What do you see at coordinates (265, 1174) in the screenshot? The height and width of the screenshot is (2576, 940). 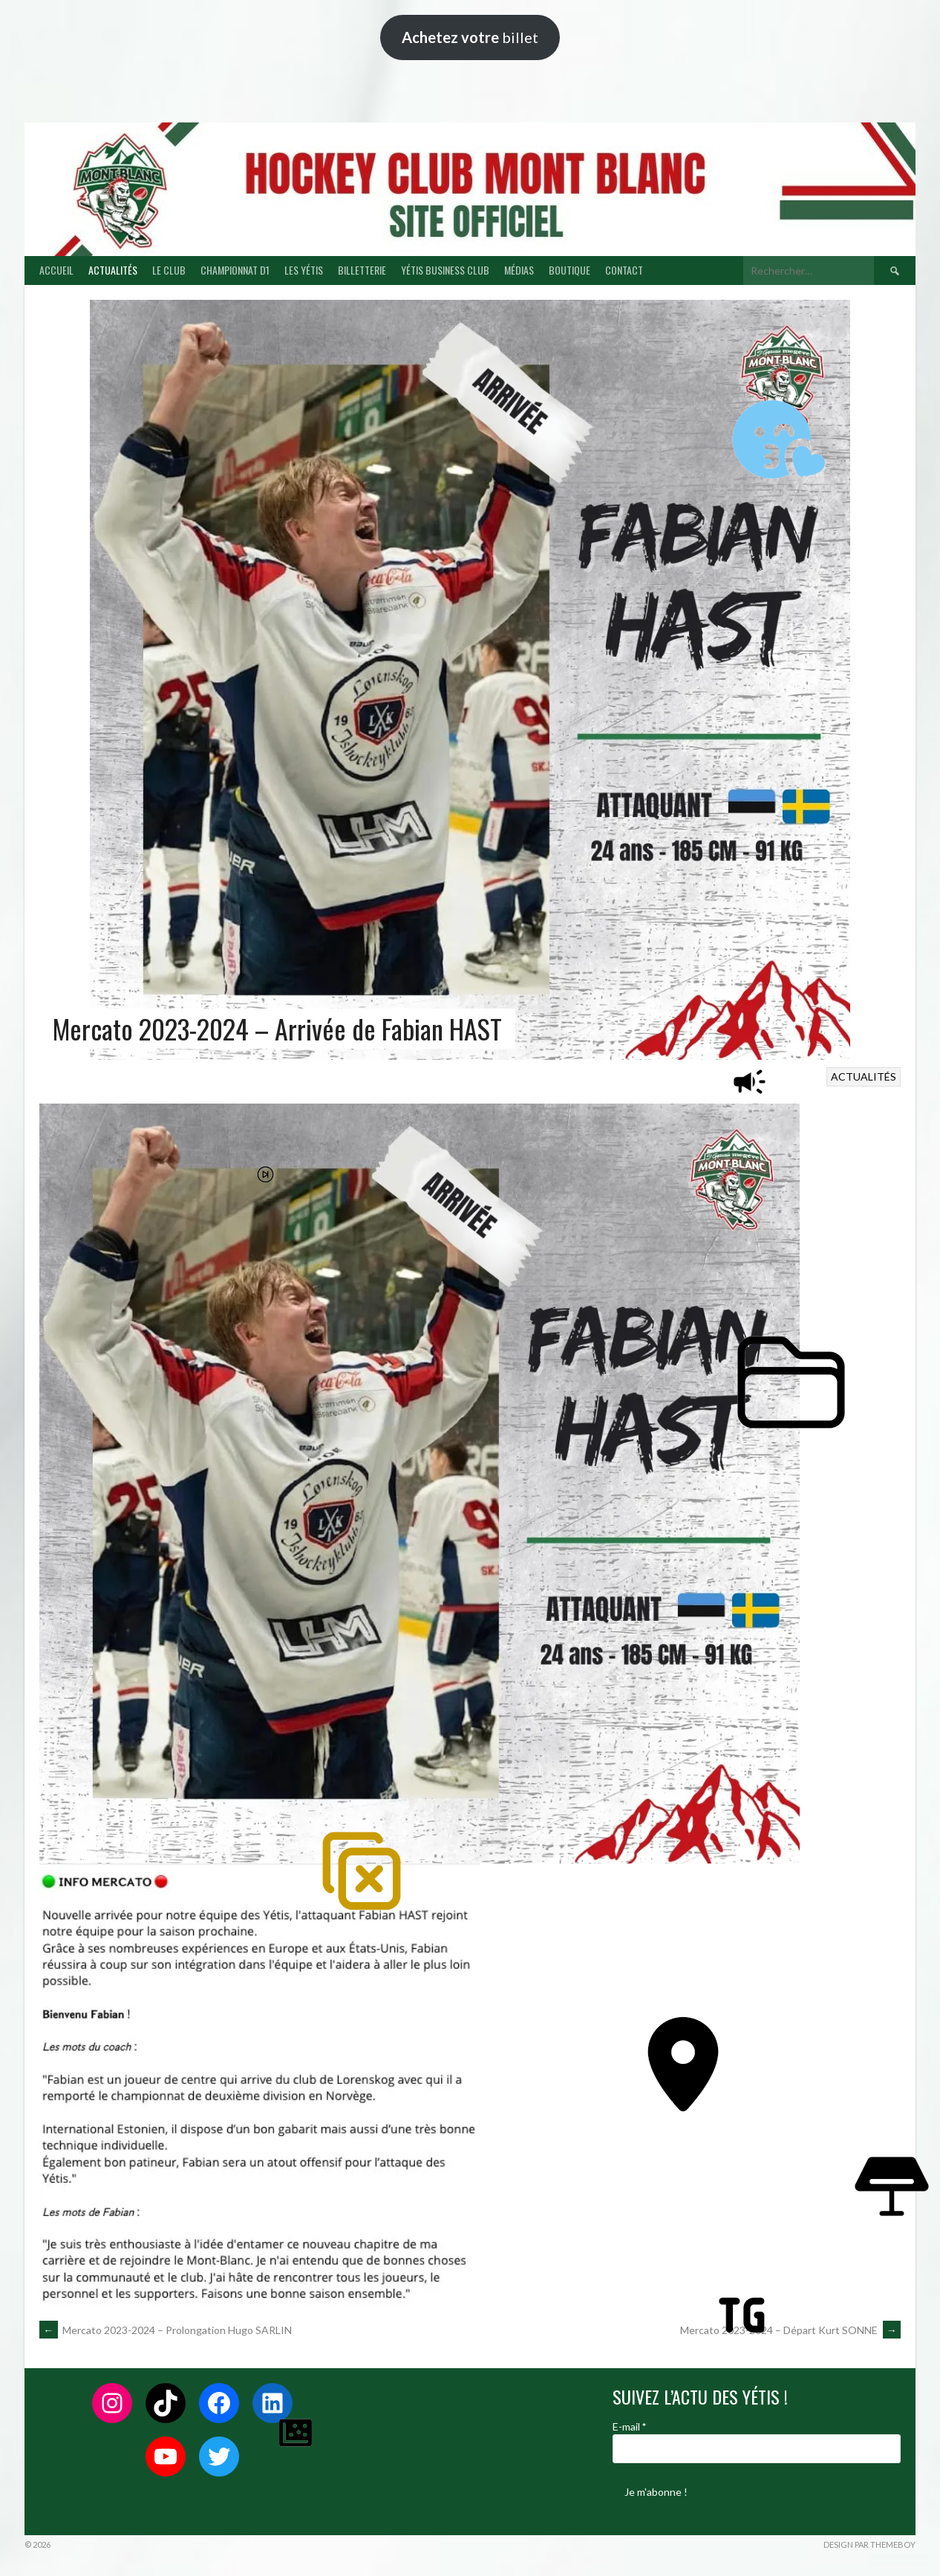 I see `skip to the next track or media item` at bounding box center [265, 1174].